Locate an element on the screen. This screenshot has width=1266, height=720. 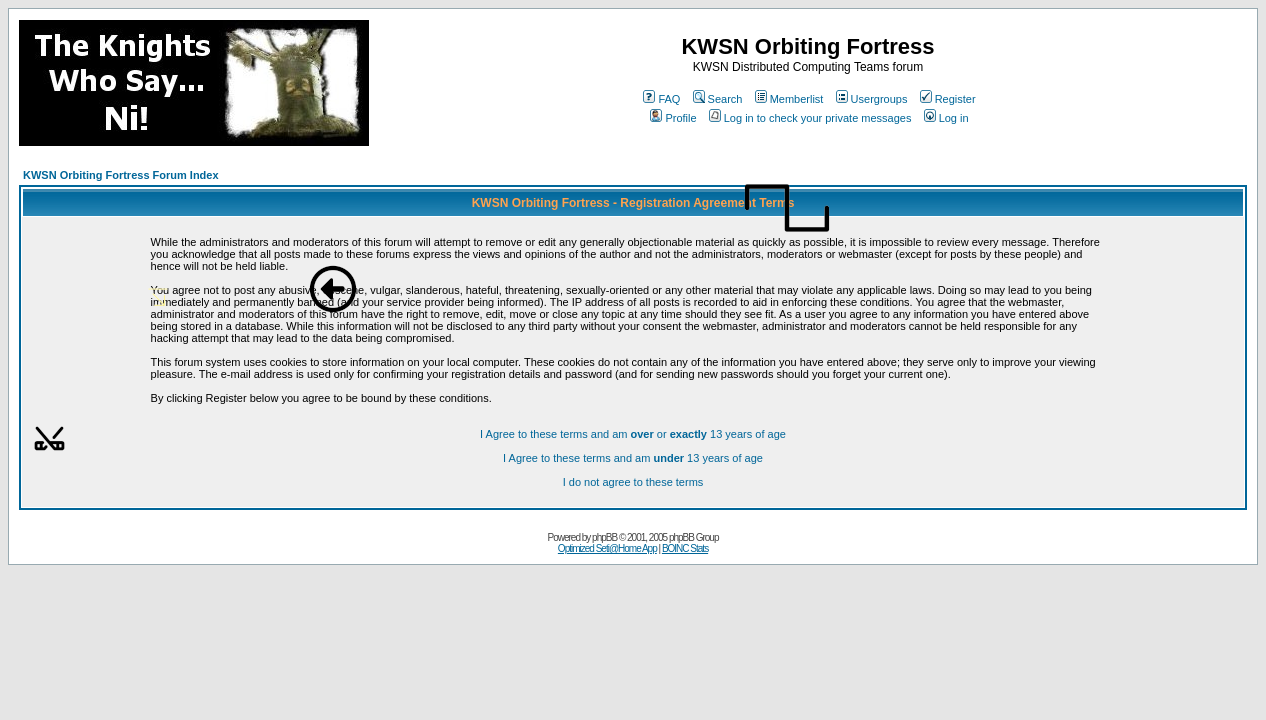
go back to the previous screen is located at coordinates (333, 289).